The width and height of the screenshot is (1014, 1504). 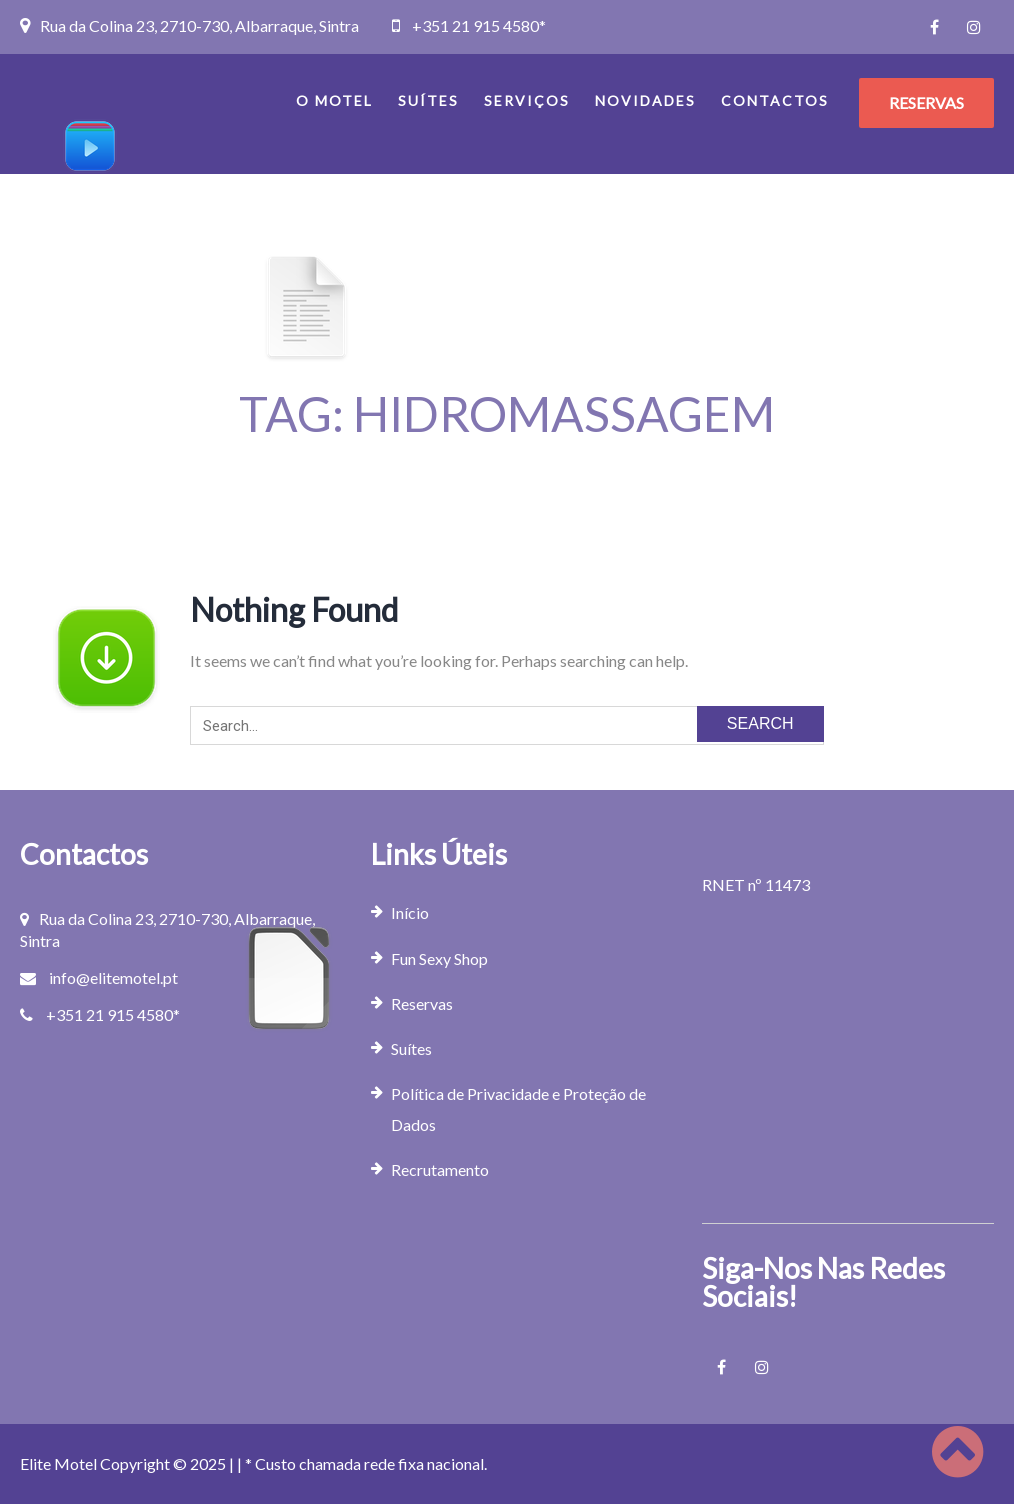 What do you see at coordinates (306, 308) in the screenshot?
I see `a text document file preview` at bounding box center [306, 308].